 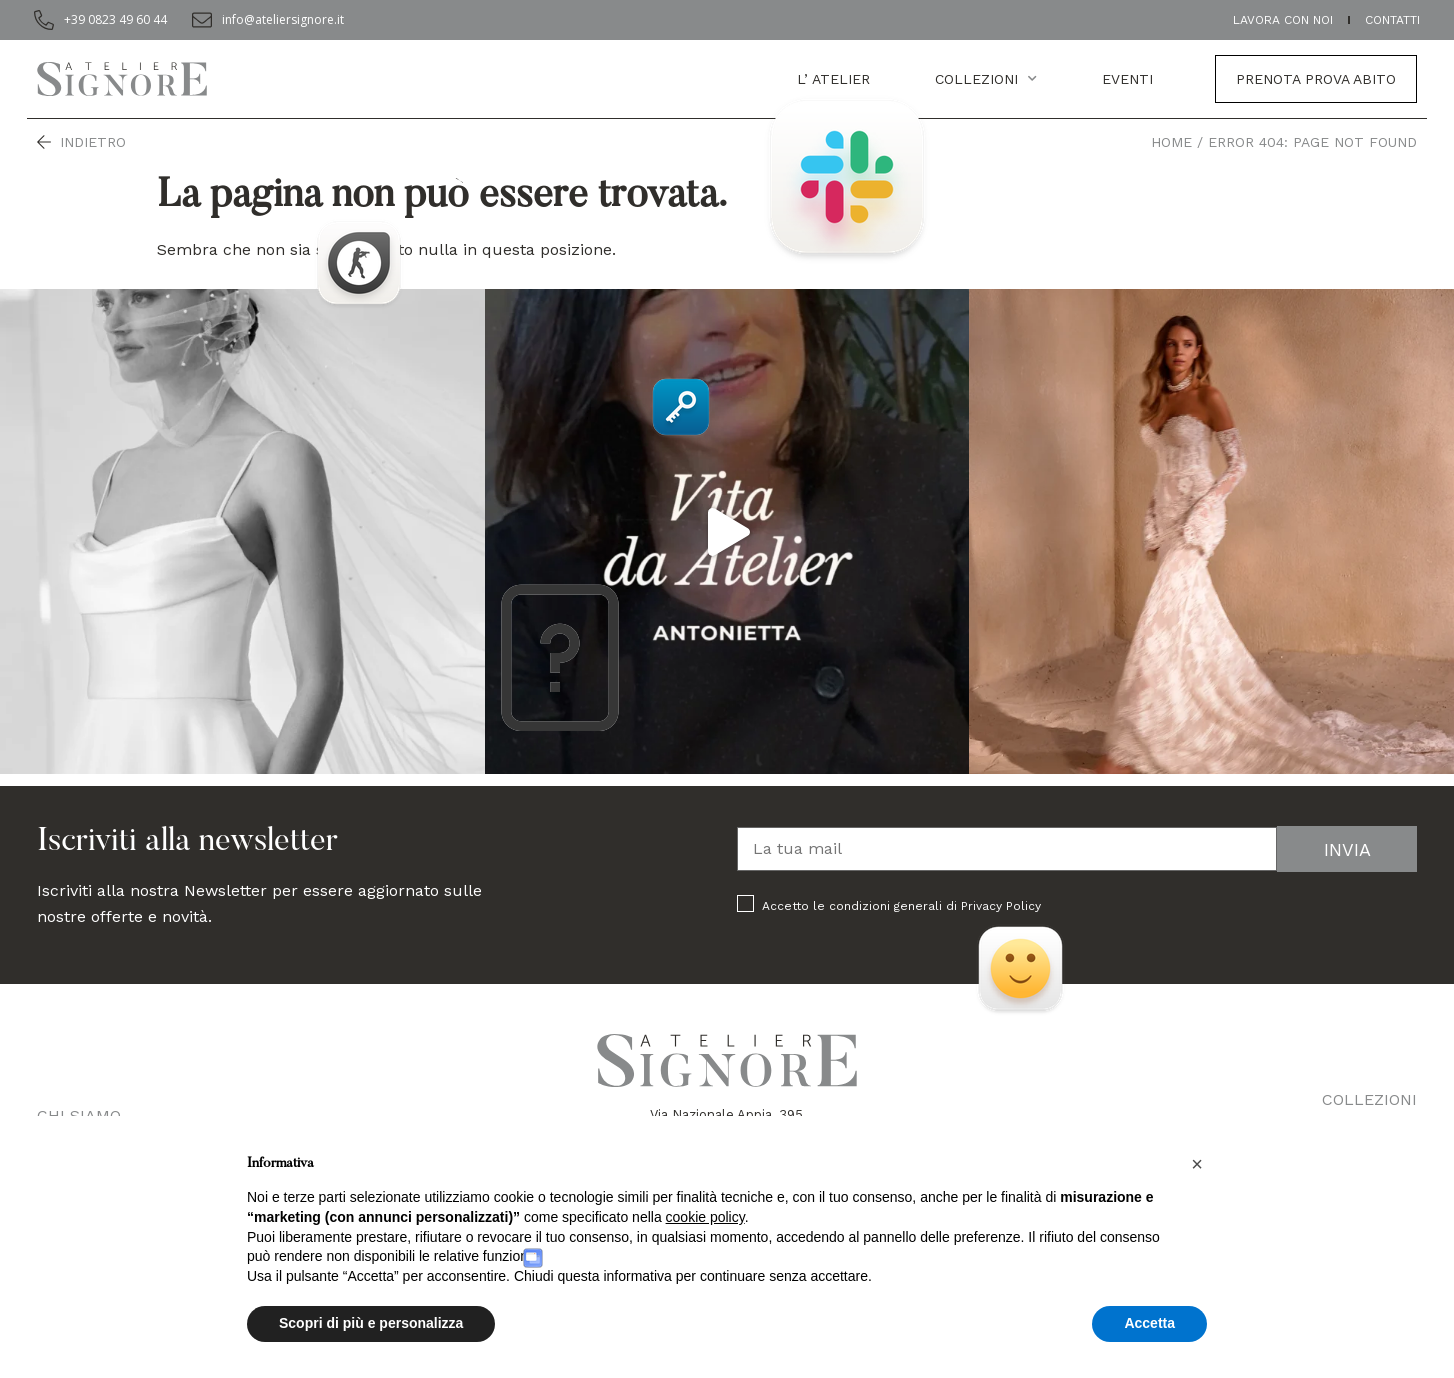 I want to click on manage startup applications and session settings, so click(x=533, y=1258).